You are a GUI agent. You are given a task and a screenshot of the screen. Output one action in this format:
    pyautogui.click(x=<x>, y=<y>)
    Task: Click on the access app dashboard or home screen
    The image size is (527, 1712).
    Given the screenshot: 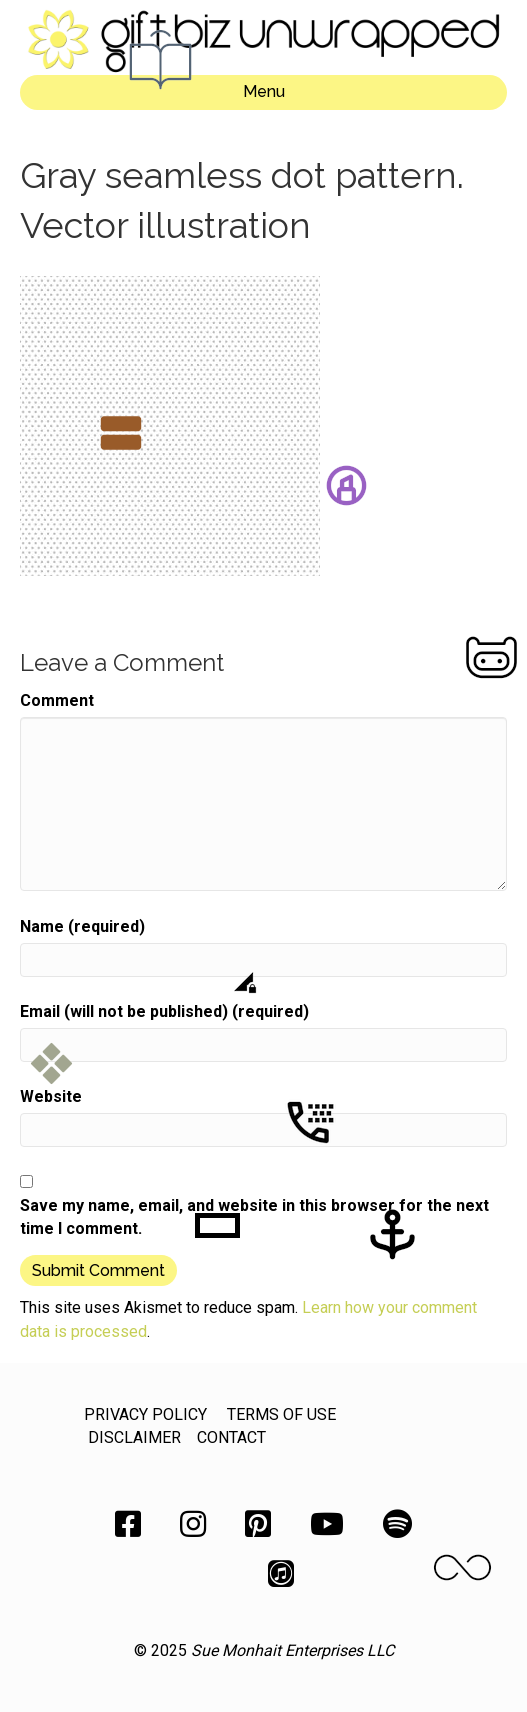 What is the action you would take?
    pyautogui.click(x=51, y=1063)
    